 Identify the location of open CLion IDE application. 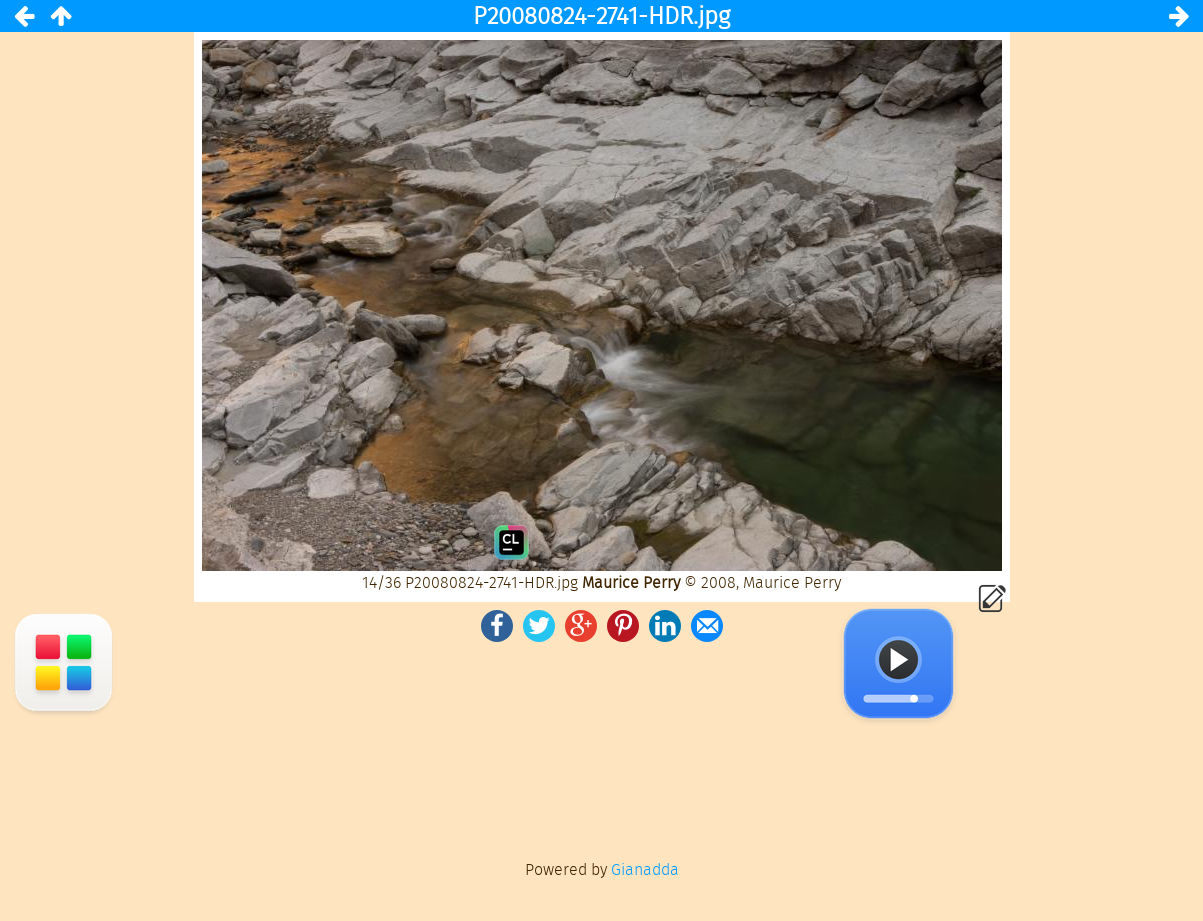
(511, 542).